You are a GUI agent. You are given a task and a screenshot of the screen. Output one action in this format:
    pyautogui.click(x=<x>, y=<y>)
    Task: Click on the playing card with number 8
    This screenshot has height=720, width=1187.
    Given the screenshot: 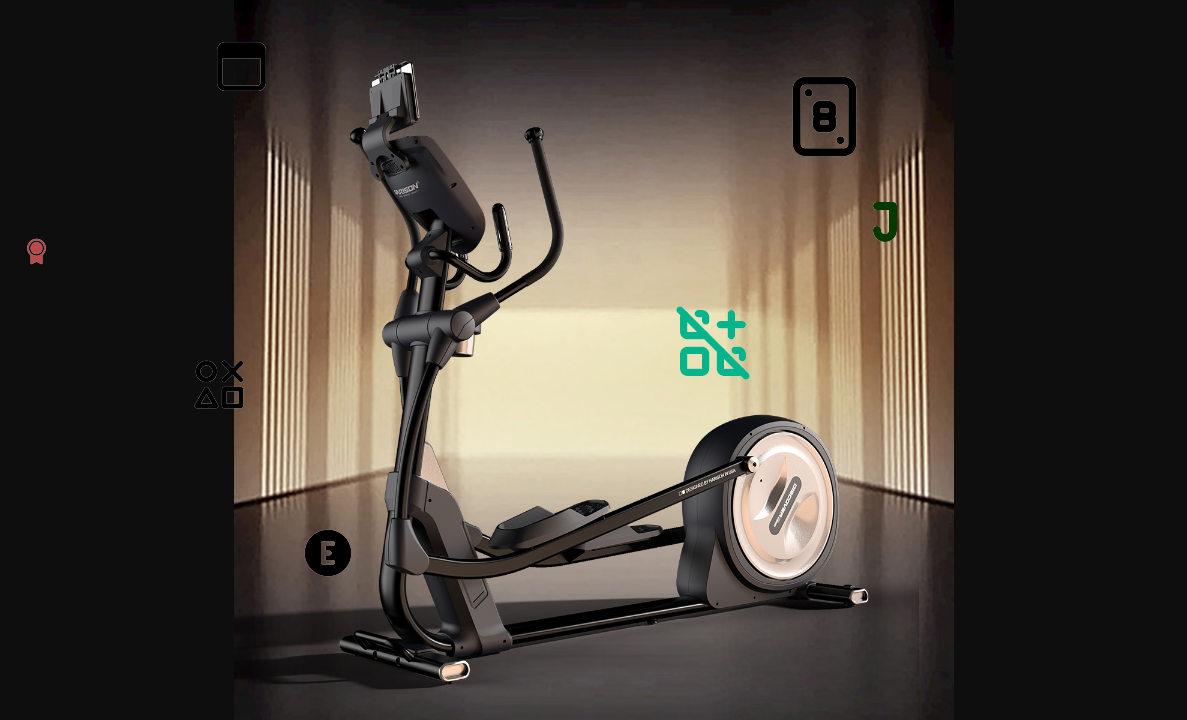 What is the action you would take?
    pyautogui.click(x=824, y=116)
    